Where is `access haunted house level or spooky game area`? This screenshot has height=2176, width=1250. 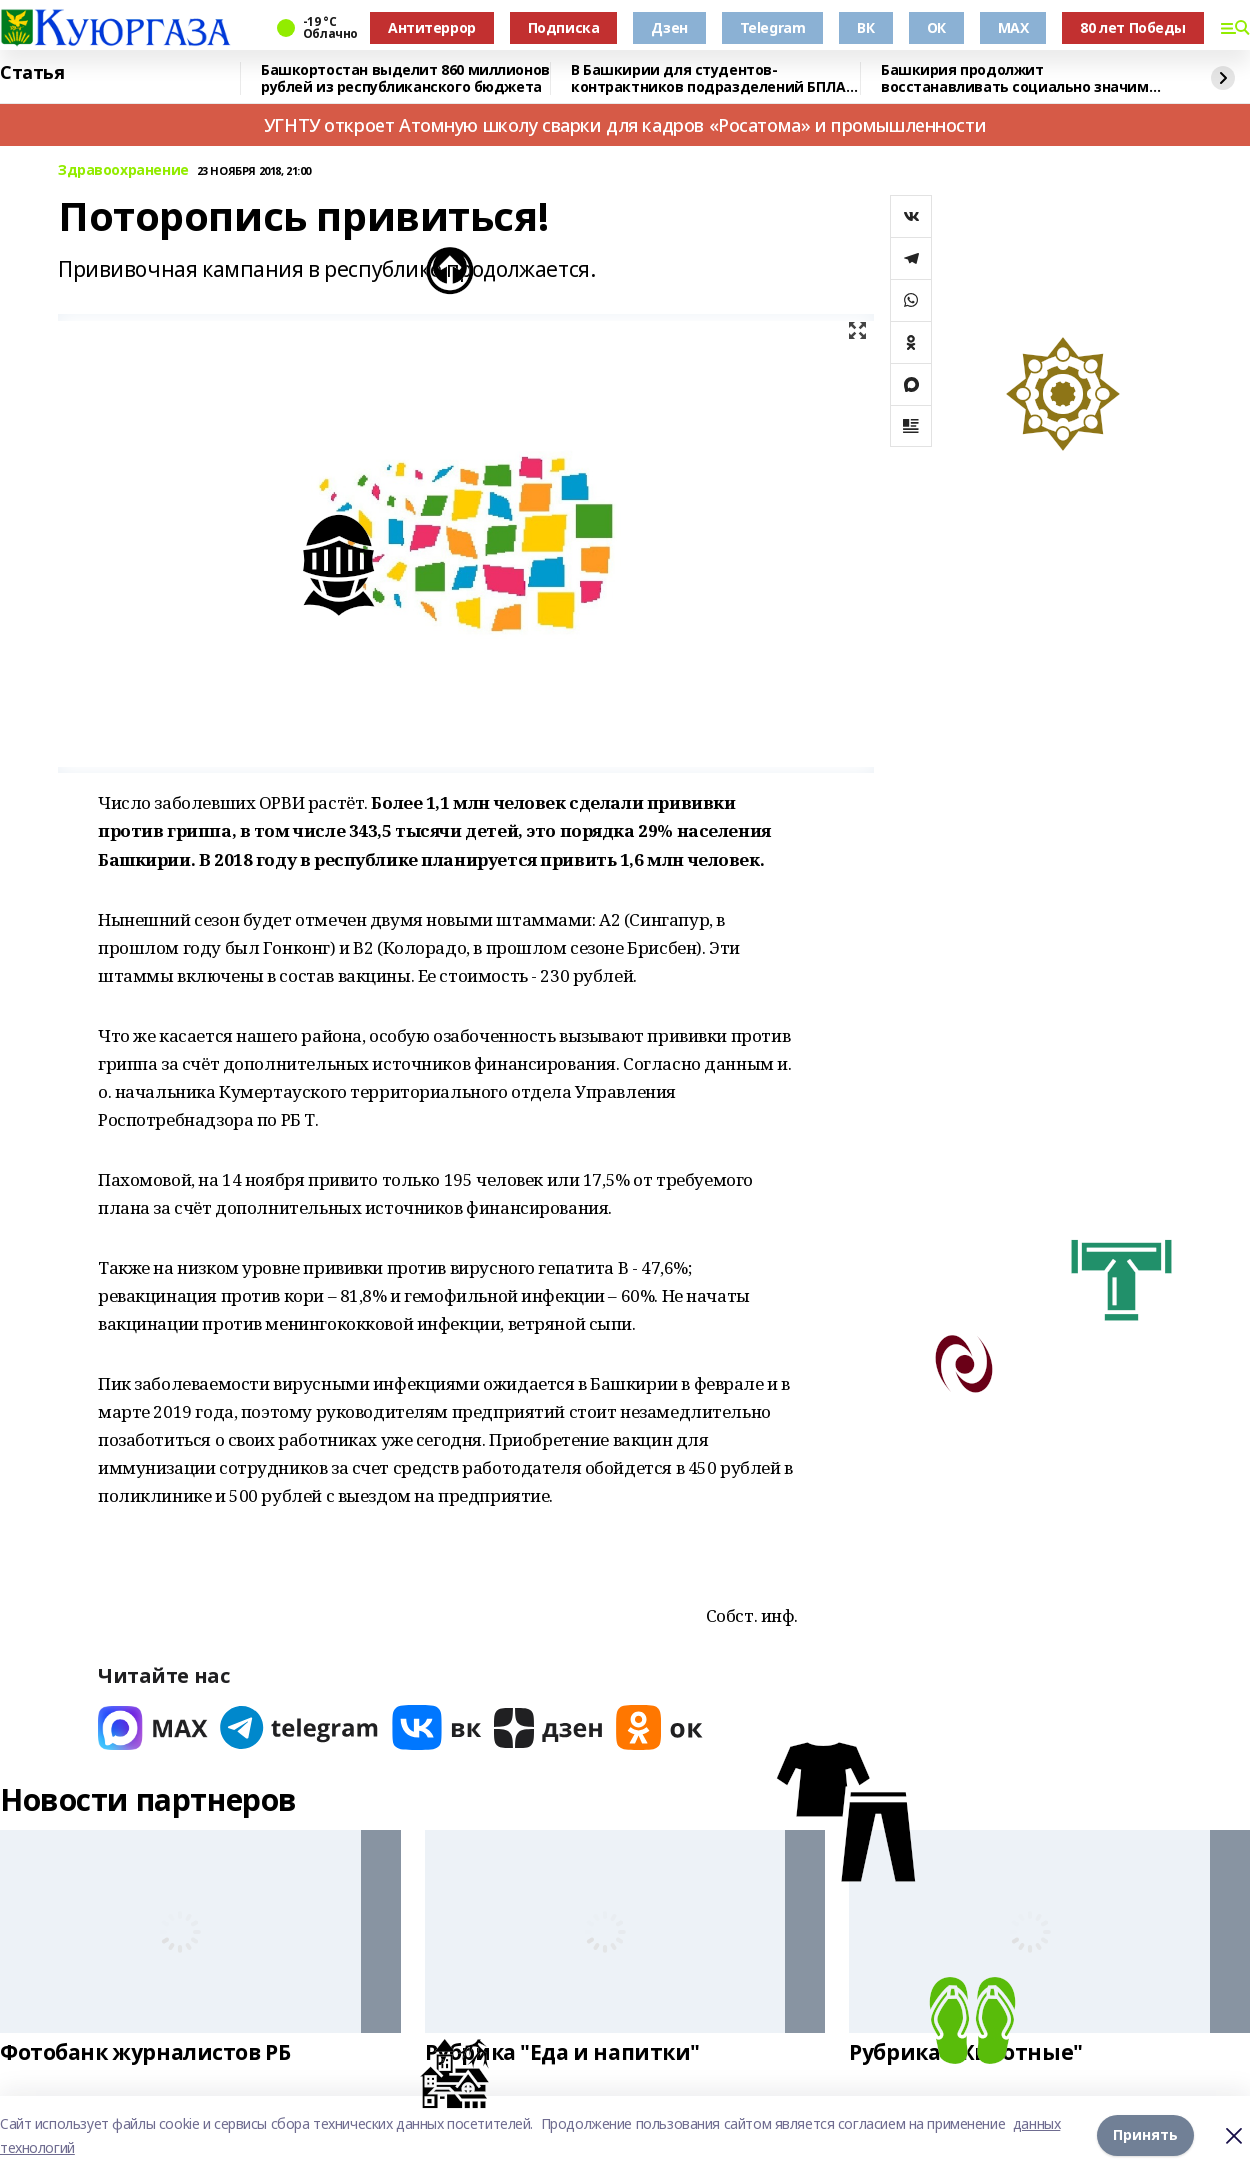 access haunted house level or spooky game area is located at coordinates (454, 2073).